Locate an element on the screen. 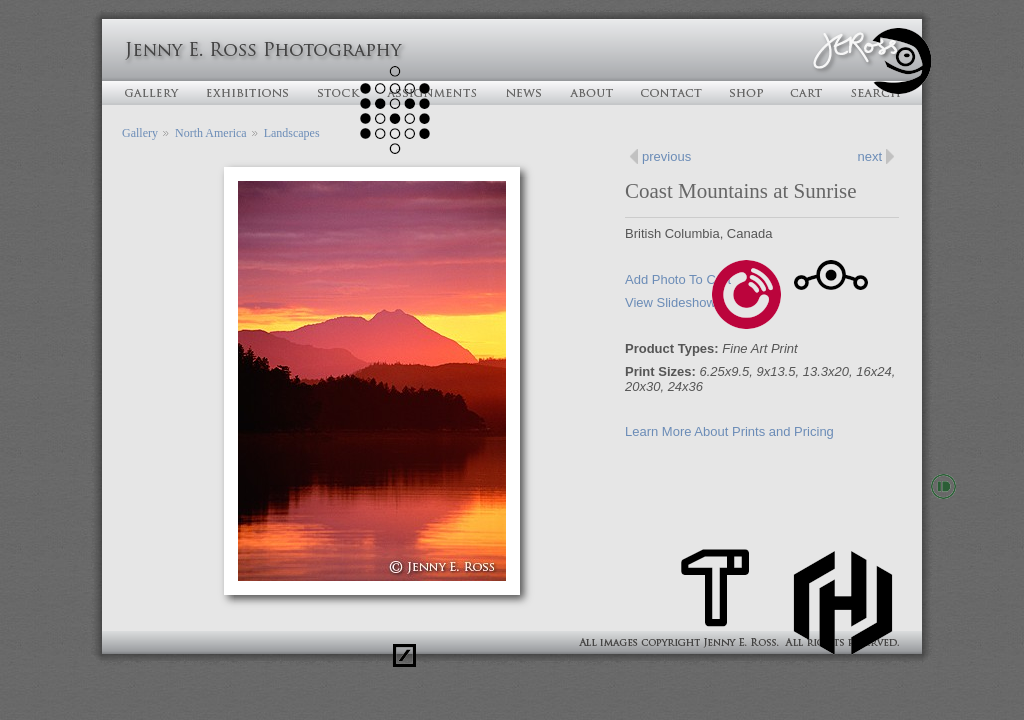 This screenshot has height=720, width=1024. access design or building tools is located at coordinates (716, 586).